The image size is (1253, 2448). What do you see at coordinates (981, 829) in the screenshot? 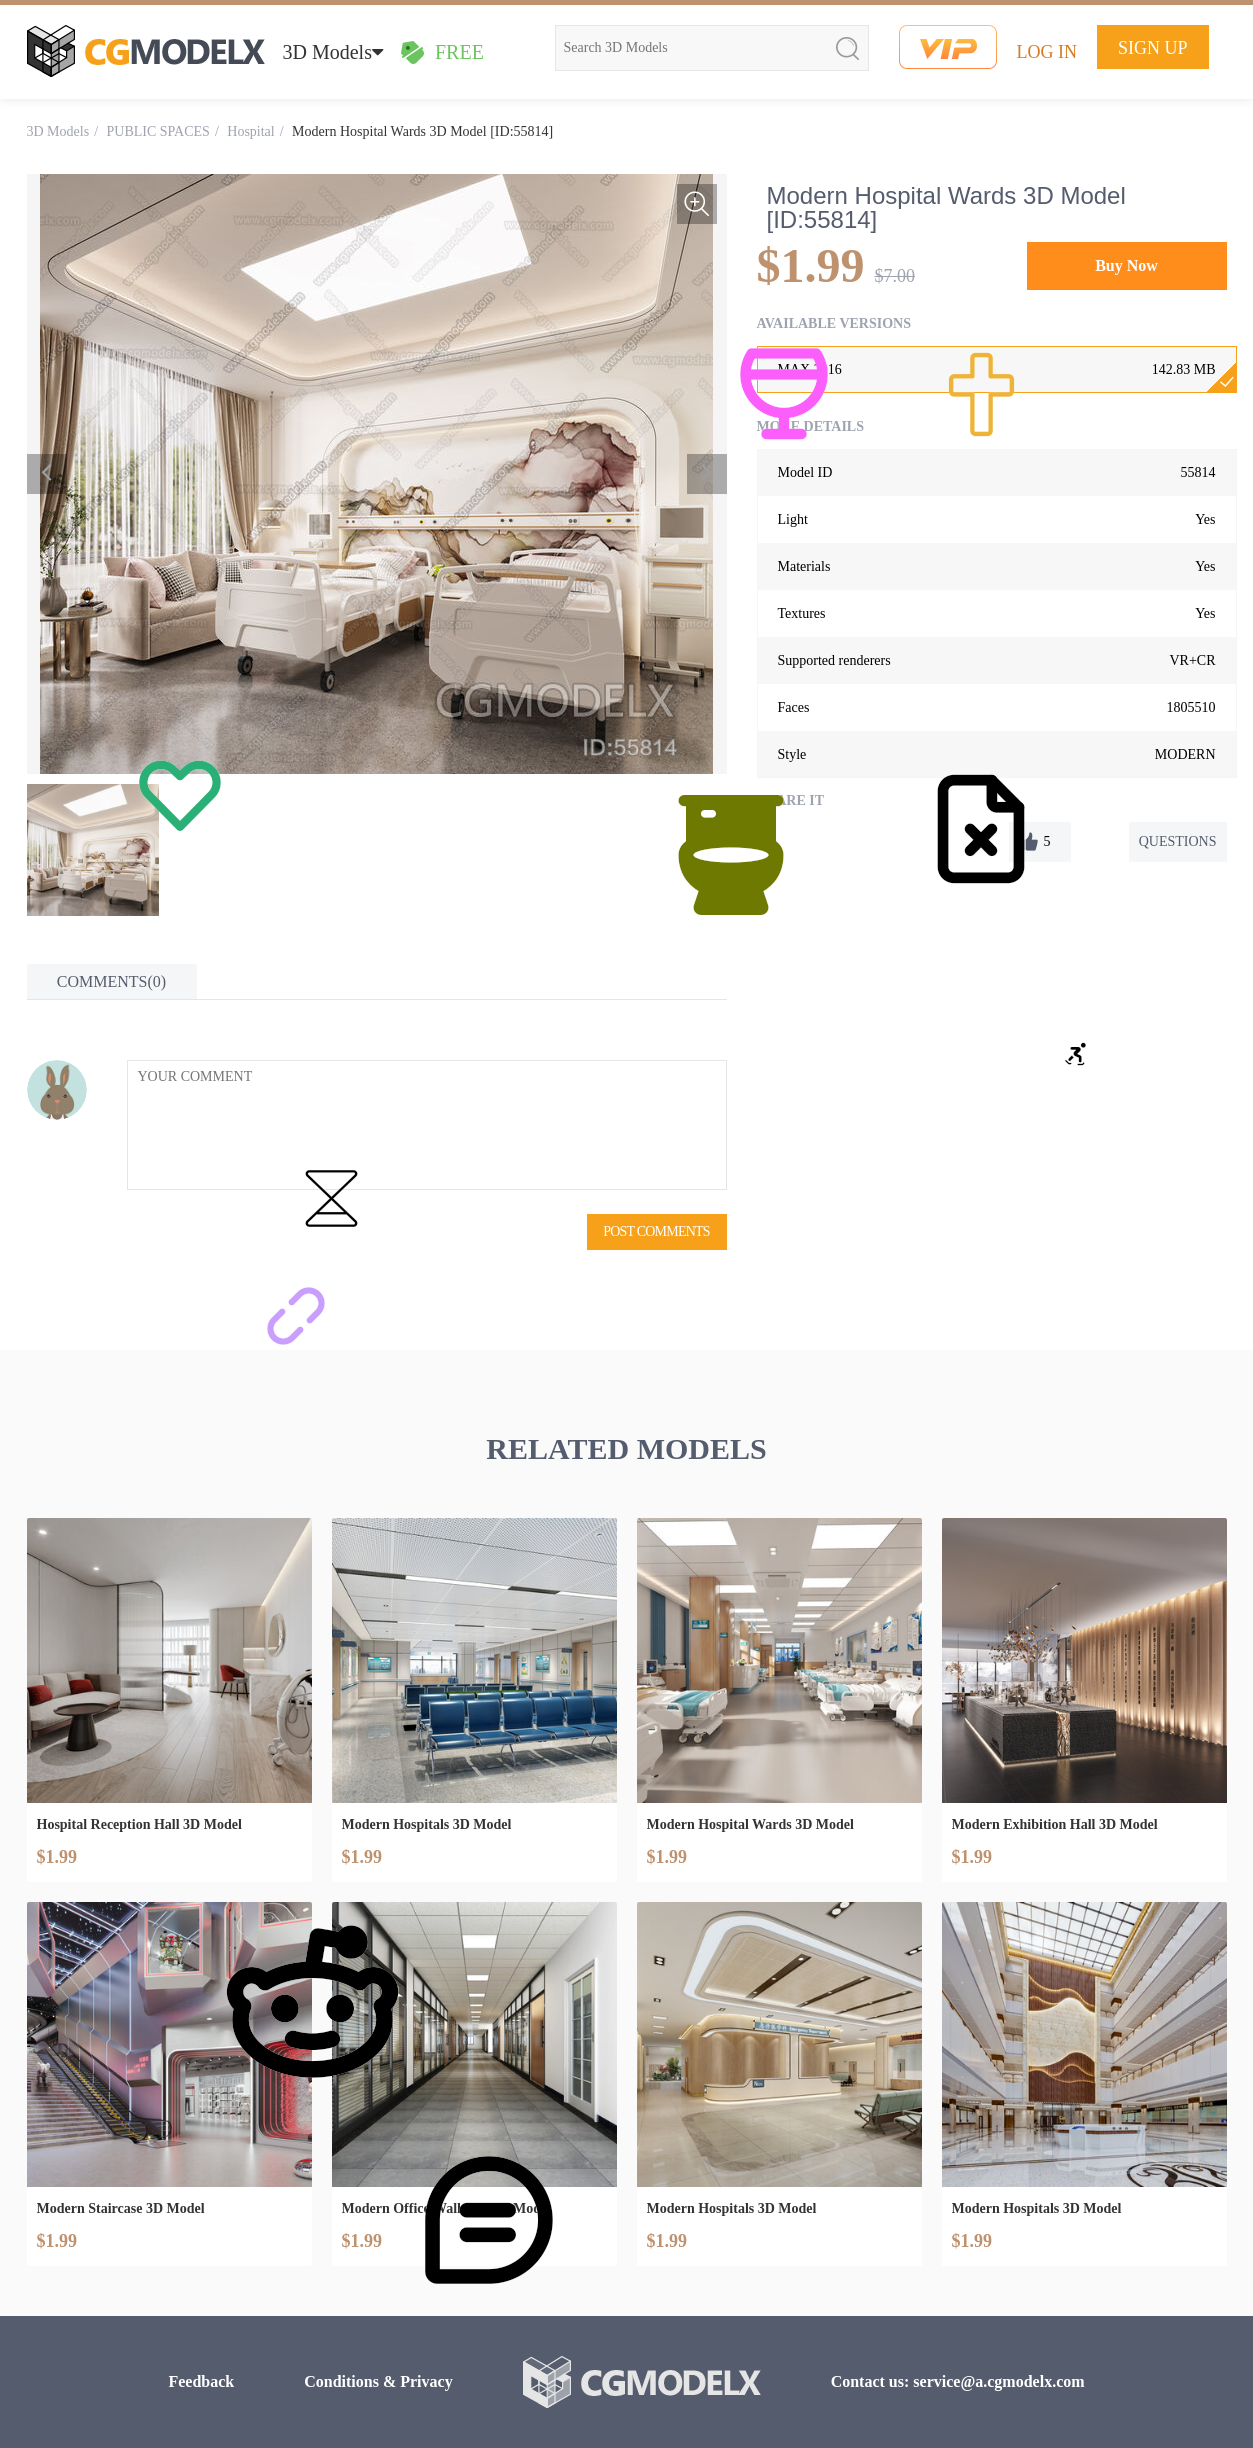
I see `delete or remove a file` at bounding box center [981, 829].